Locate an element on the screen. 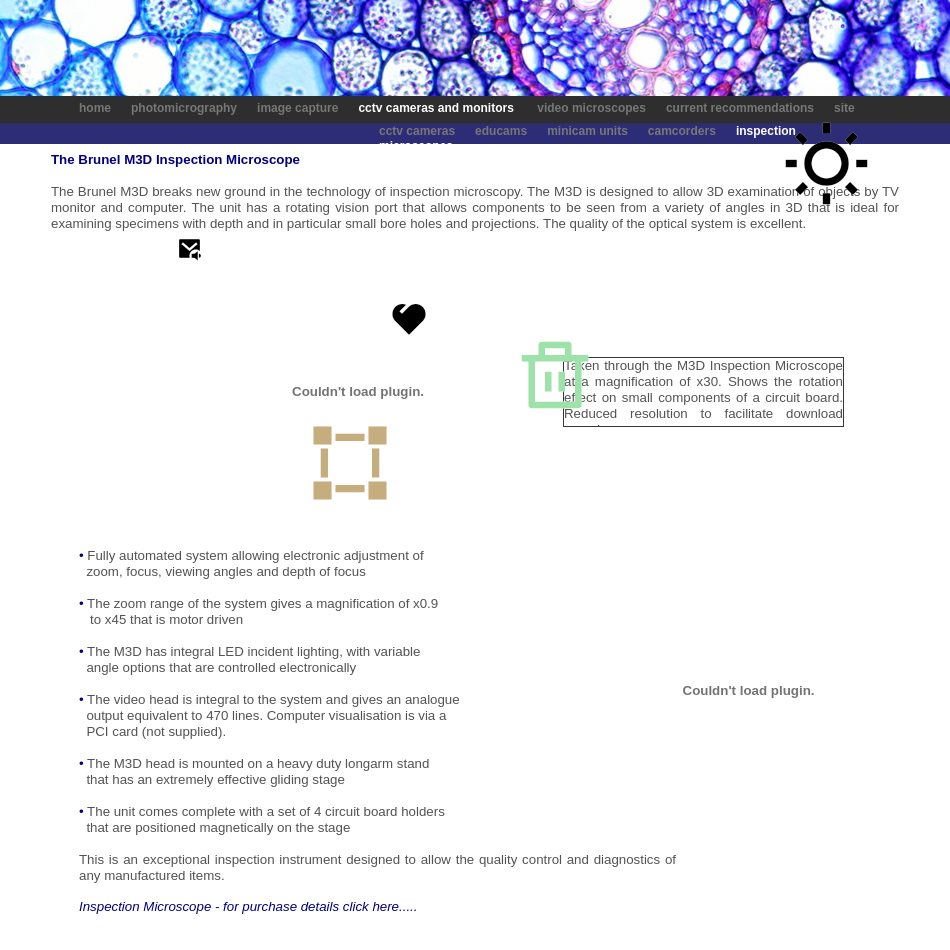 The height and width of the screenshot is (950, 950). adjust email notification sound settings is located at coordinates (189, 248).